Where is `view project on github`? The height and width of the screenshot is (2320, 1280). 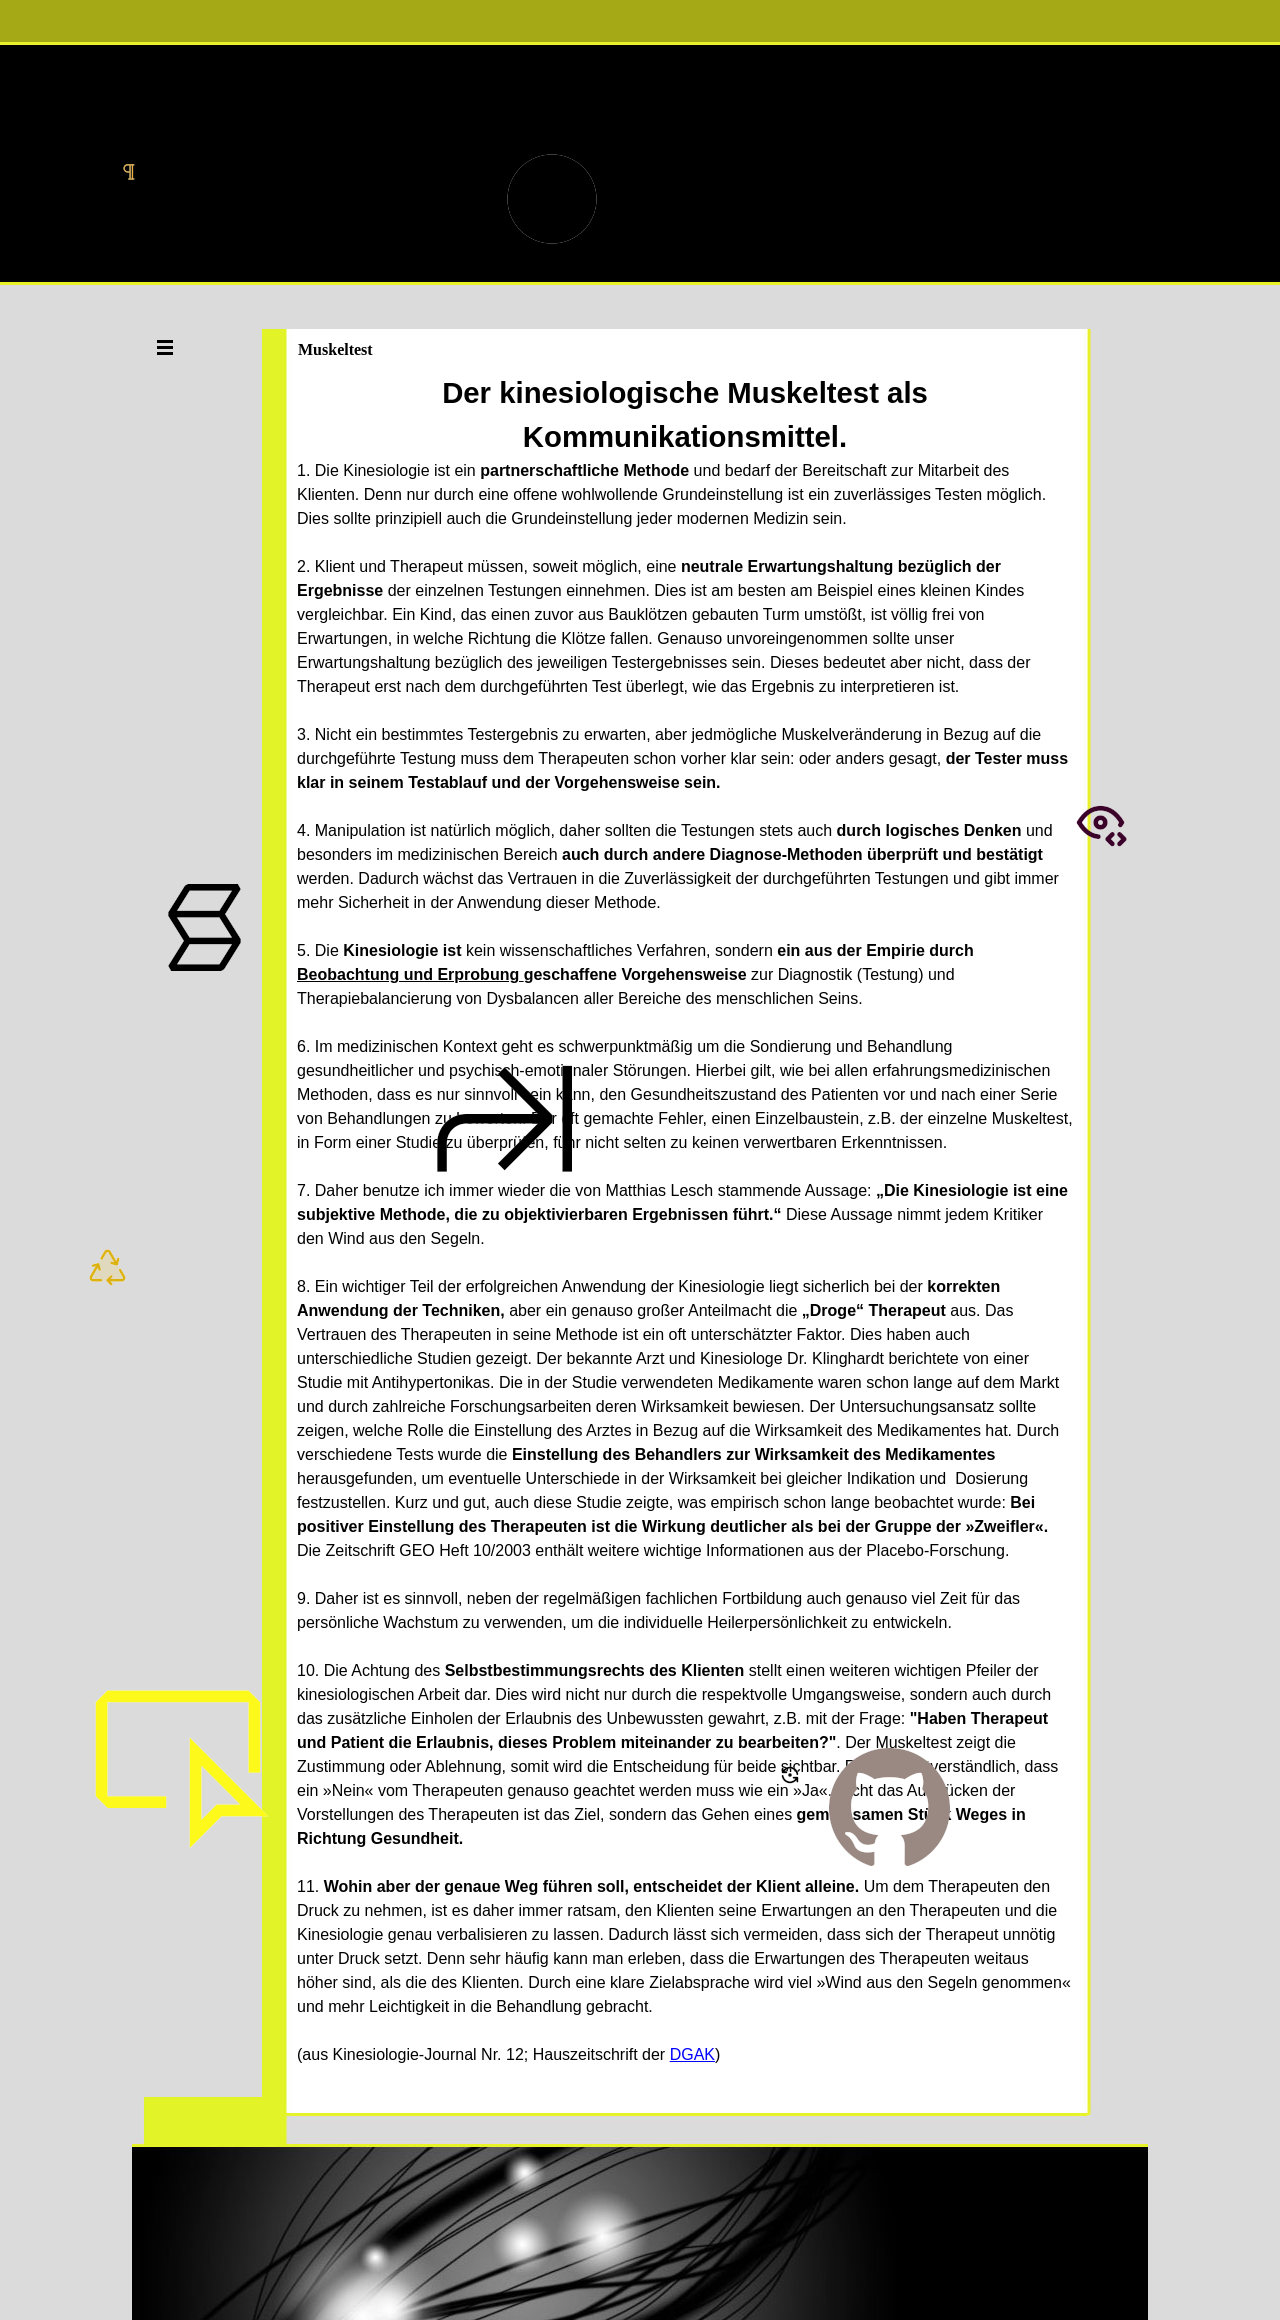 view project on github is located at coordinates (889, 1808).